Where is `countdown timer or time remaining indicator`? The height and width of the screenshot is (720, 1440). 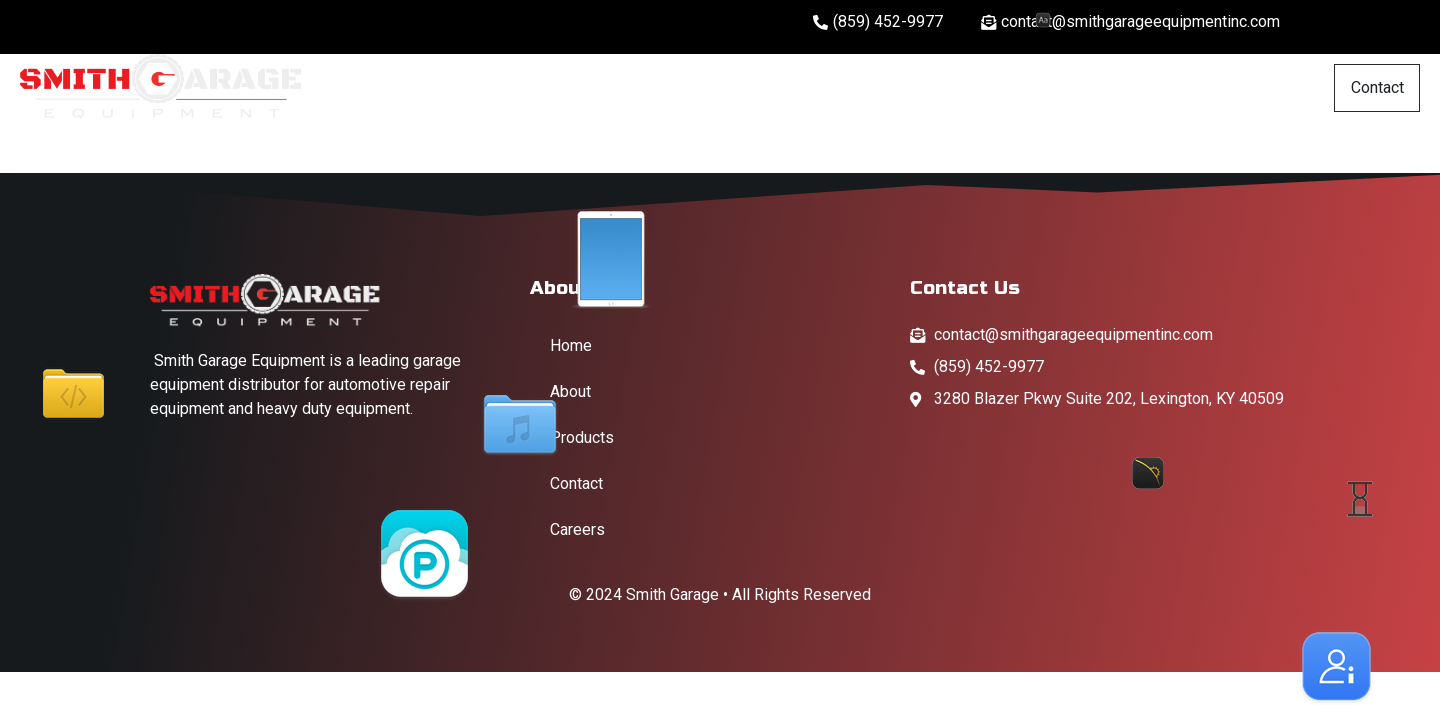 countdown timer or time remaining indicator is located at coordinates (1360, 499).